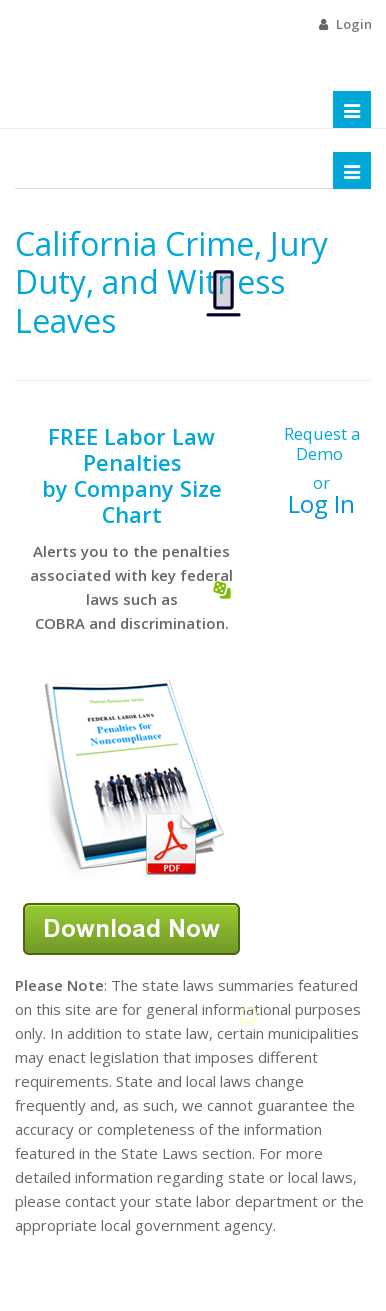 Image resolution: width=386 pixels, height=1311 pixels. Describe the element at coordinates (248, 1015) in the screenshot. I see `open chat or messaging` at that location.